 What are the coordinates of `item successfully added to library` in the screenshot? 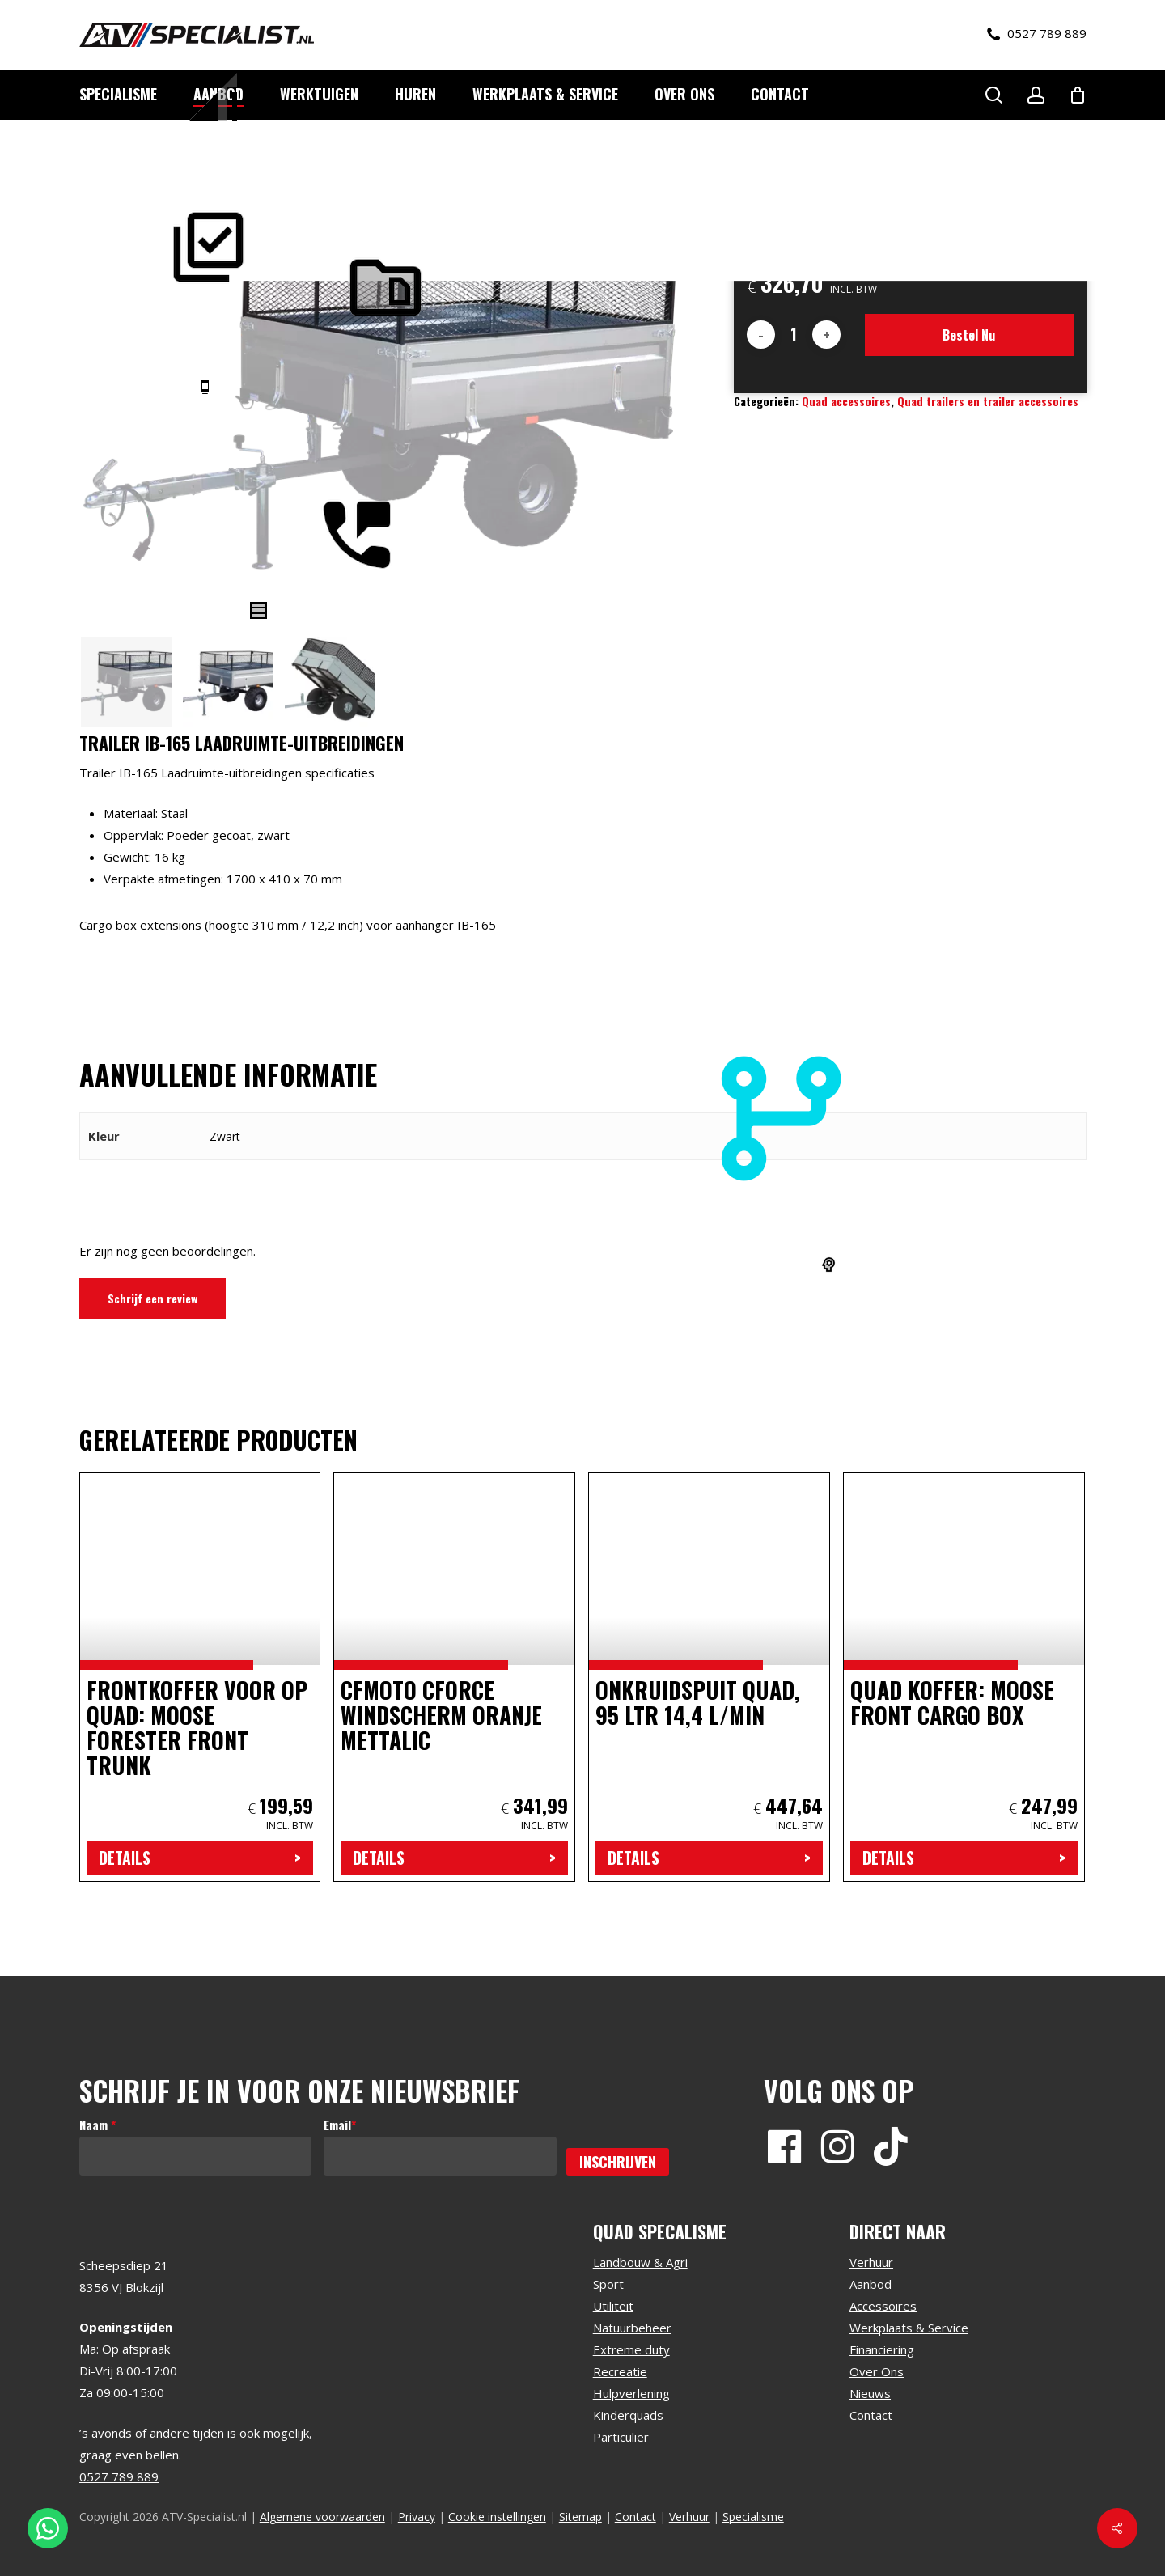 It's located at (208, 247).